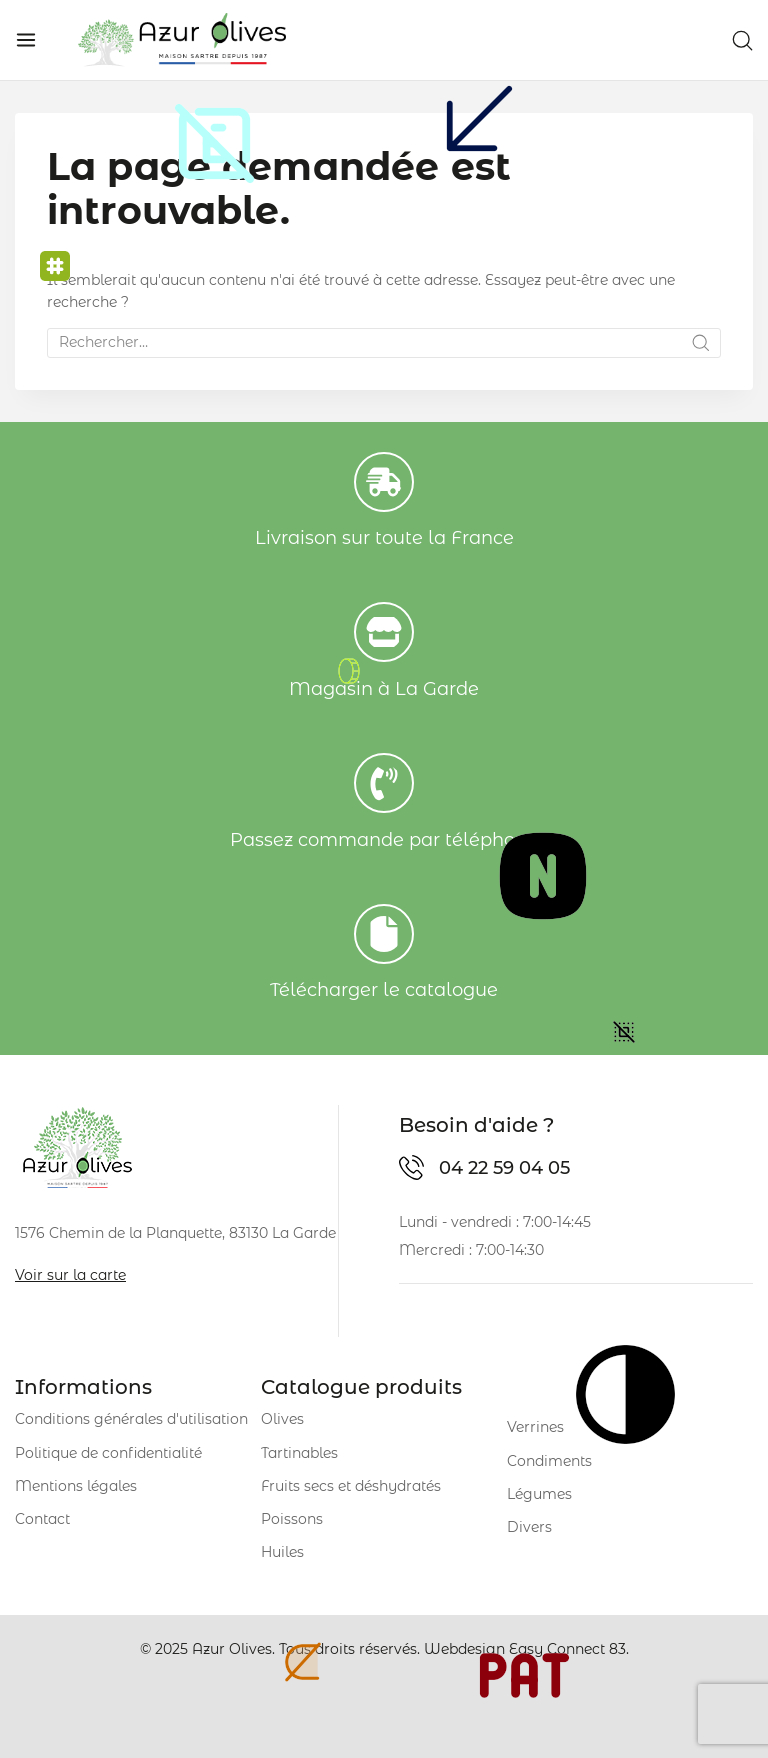 This screenshot has width=768, height=1758. Describe the element at coordinates (479, 118) in the screenshot. I see `navigate to the bottom-left or previous item` at that location.